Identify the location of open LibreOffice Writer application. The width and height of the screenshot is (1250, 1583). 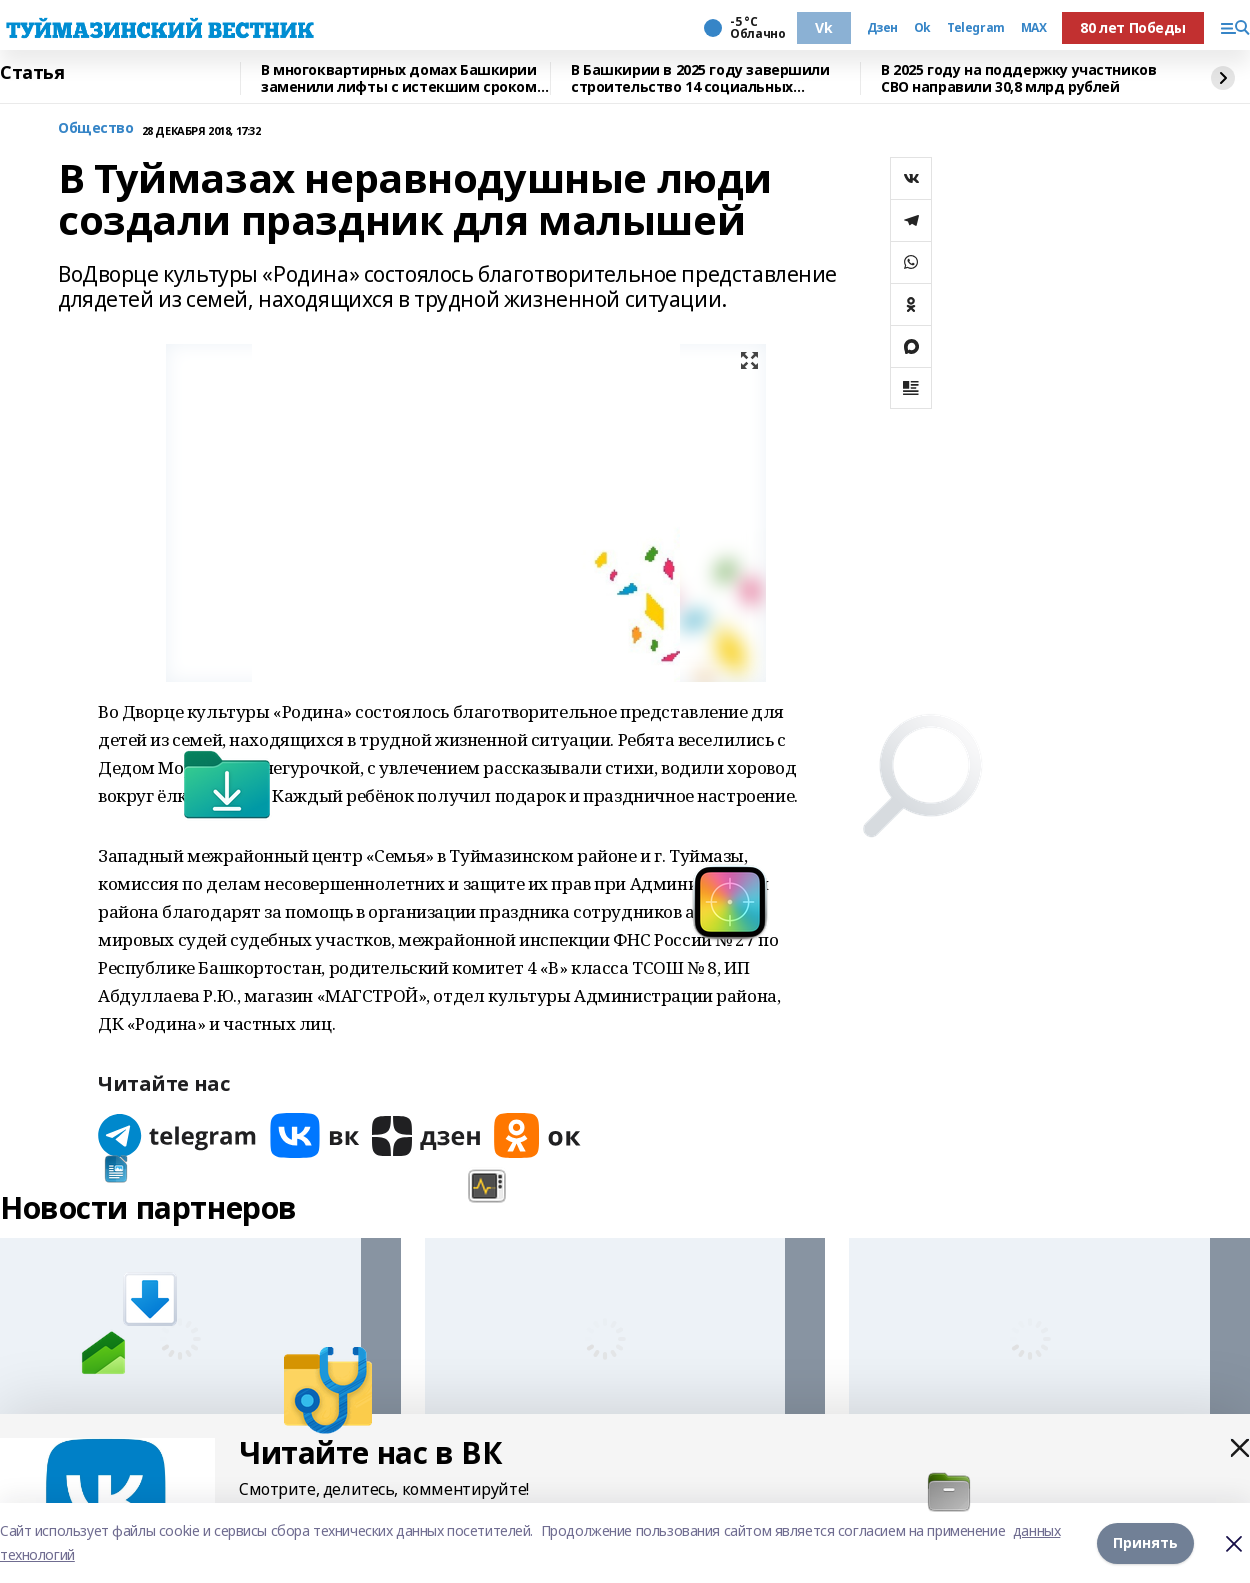
(116, 1169).